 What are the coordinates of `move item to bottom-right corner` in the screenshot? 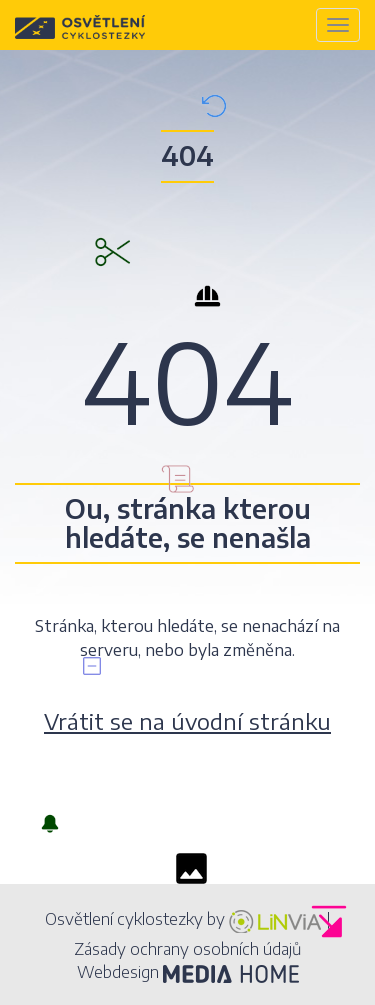 It's located at (329, 923).